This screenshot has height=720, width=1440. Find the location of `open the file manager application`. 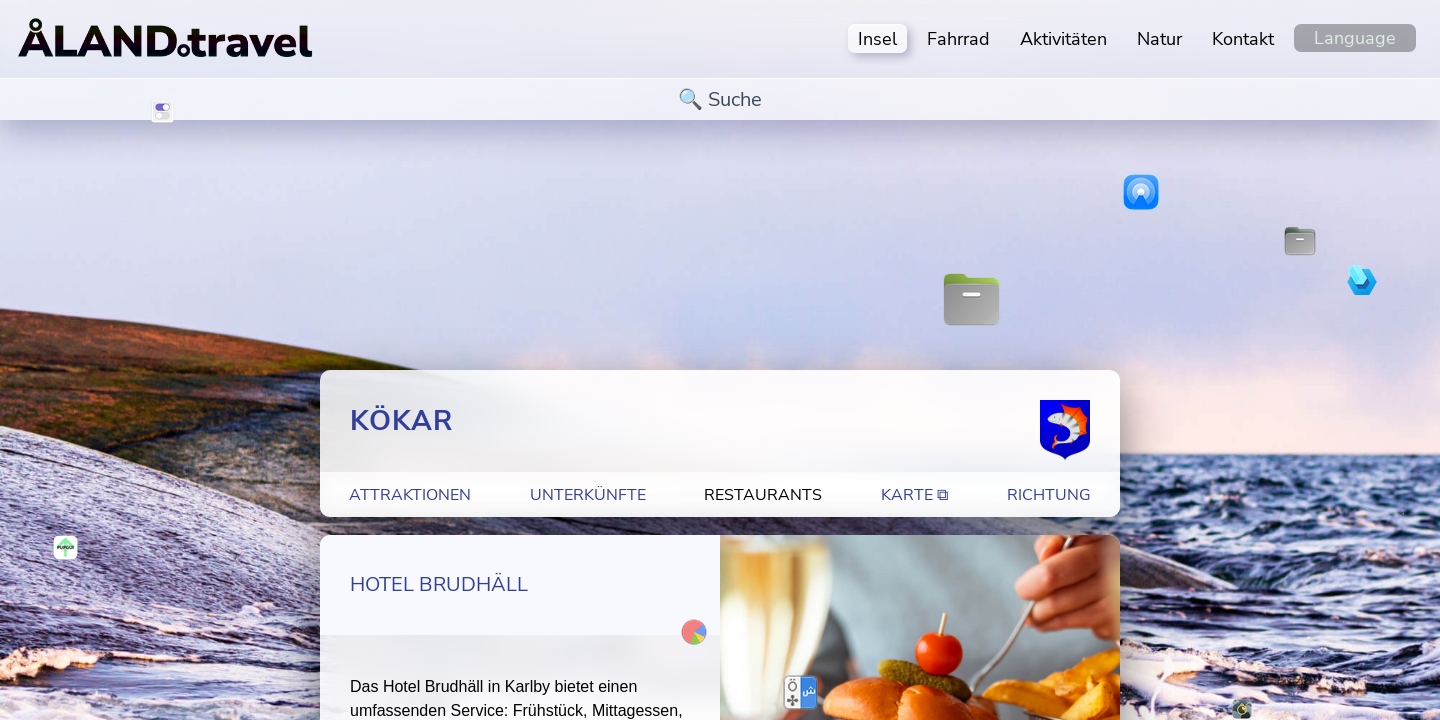

open the file manager application is located at coordinates (971, 299).